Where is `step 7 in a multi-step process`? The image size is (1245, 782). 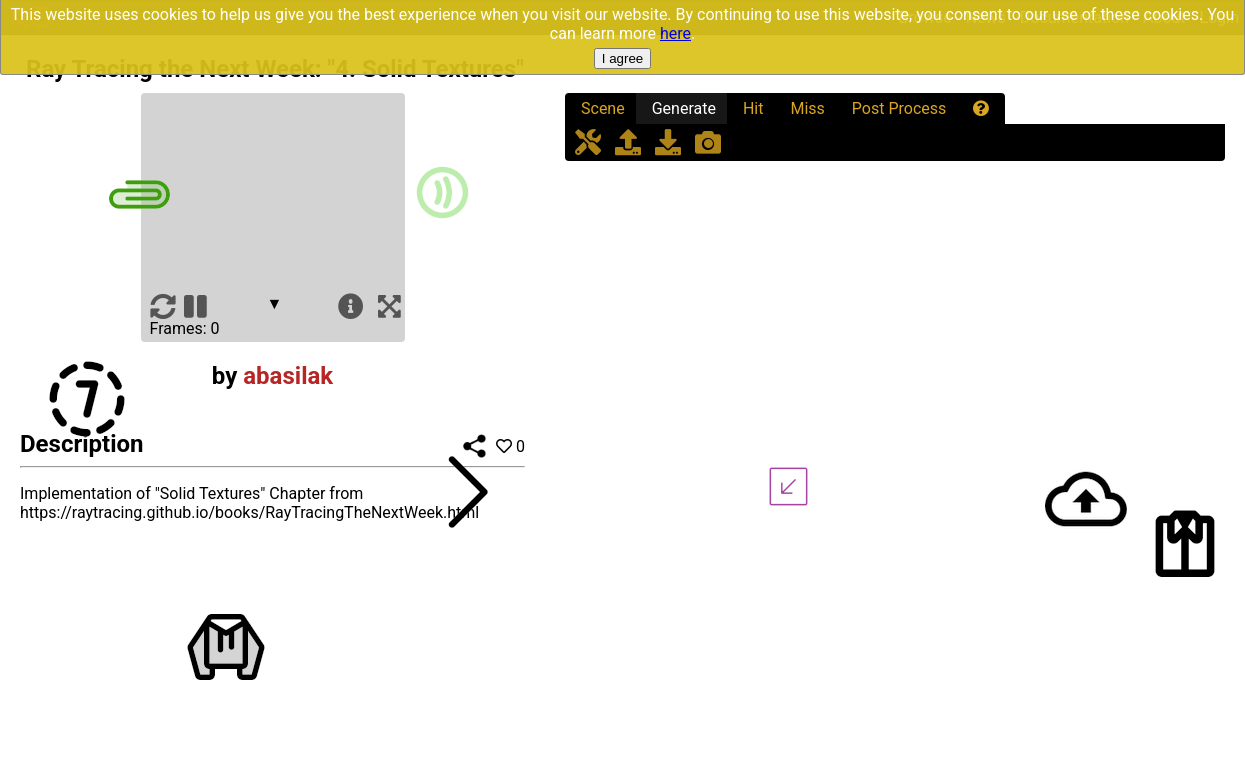 step 7 in a multi-step process is located at coordinates (87, 399).